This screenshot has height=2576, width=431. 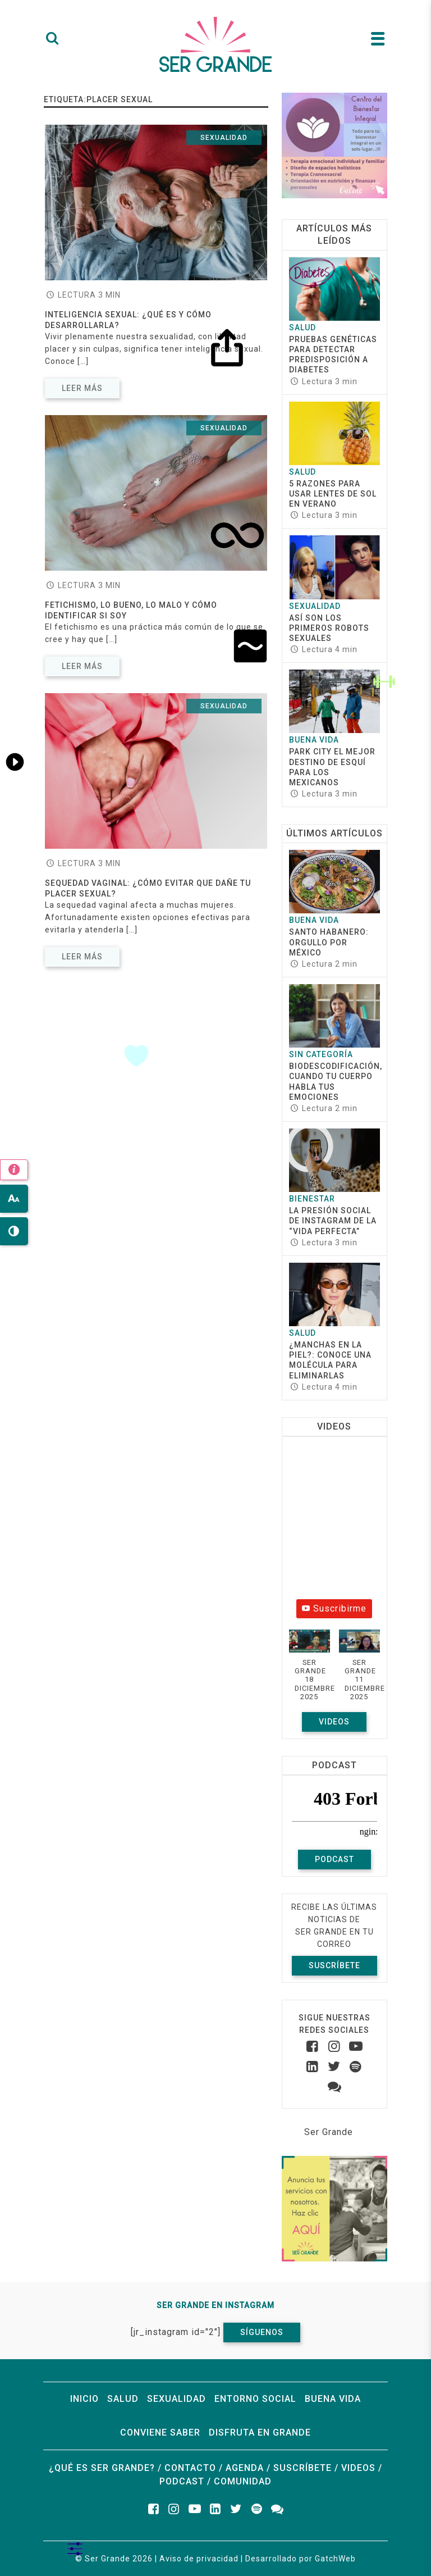 What do you see at coordinates (384, 681) in the screenshot?
I see `access workout or fitness features` at bounding box center [384, 681].